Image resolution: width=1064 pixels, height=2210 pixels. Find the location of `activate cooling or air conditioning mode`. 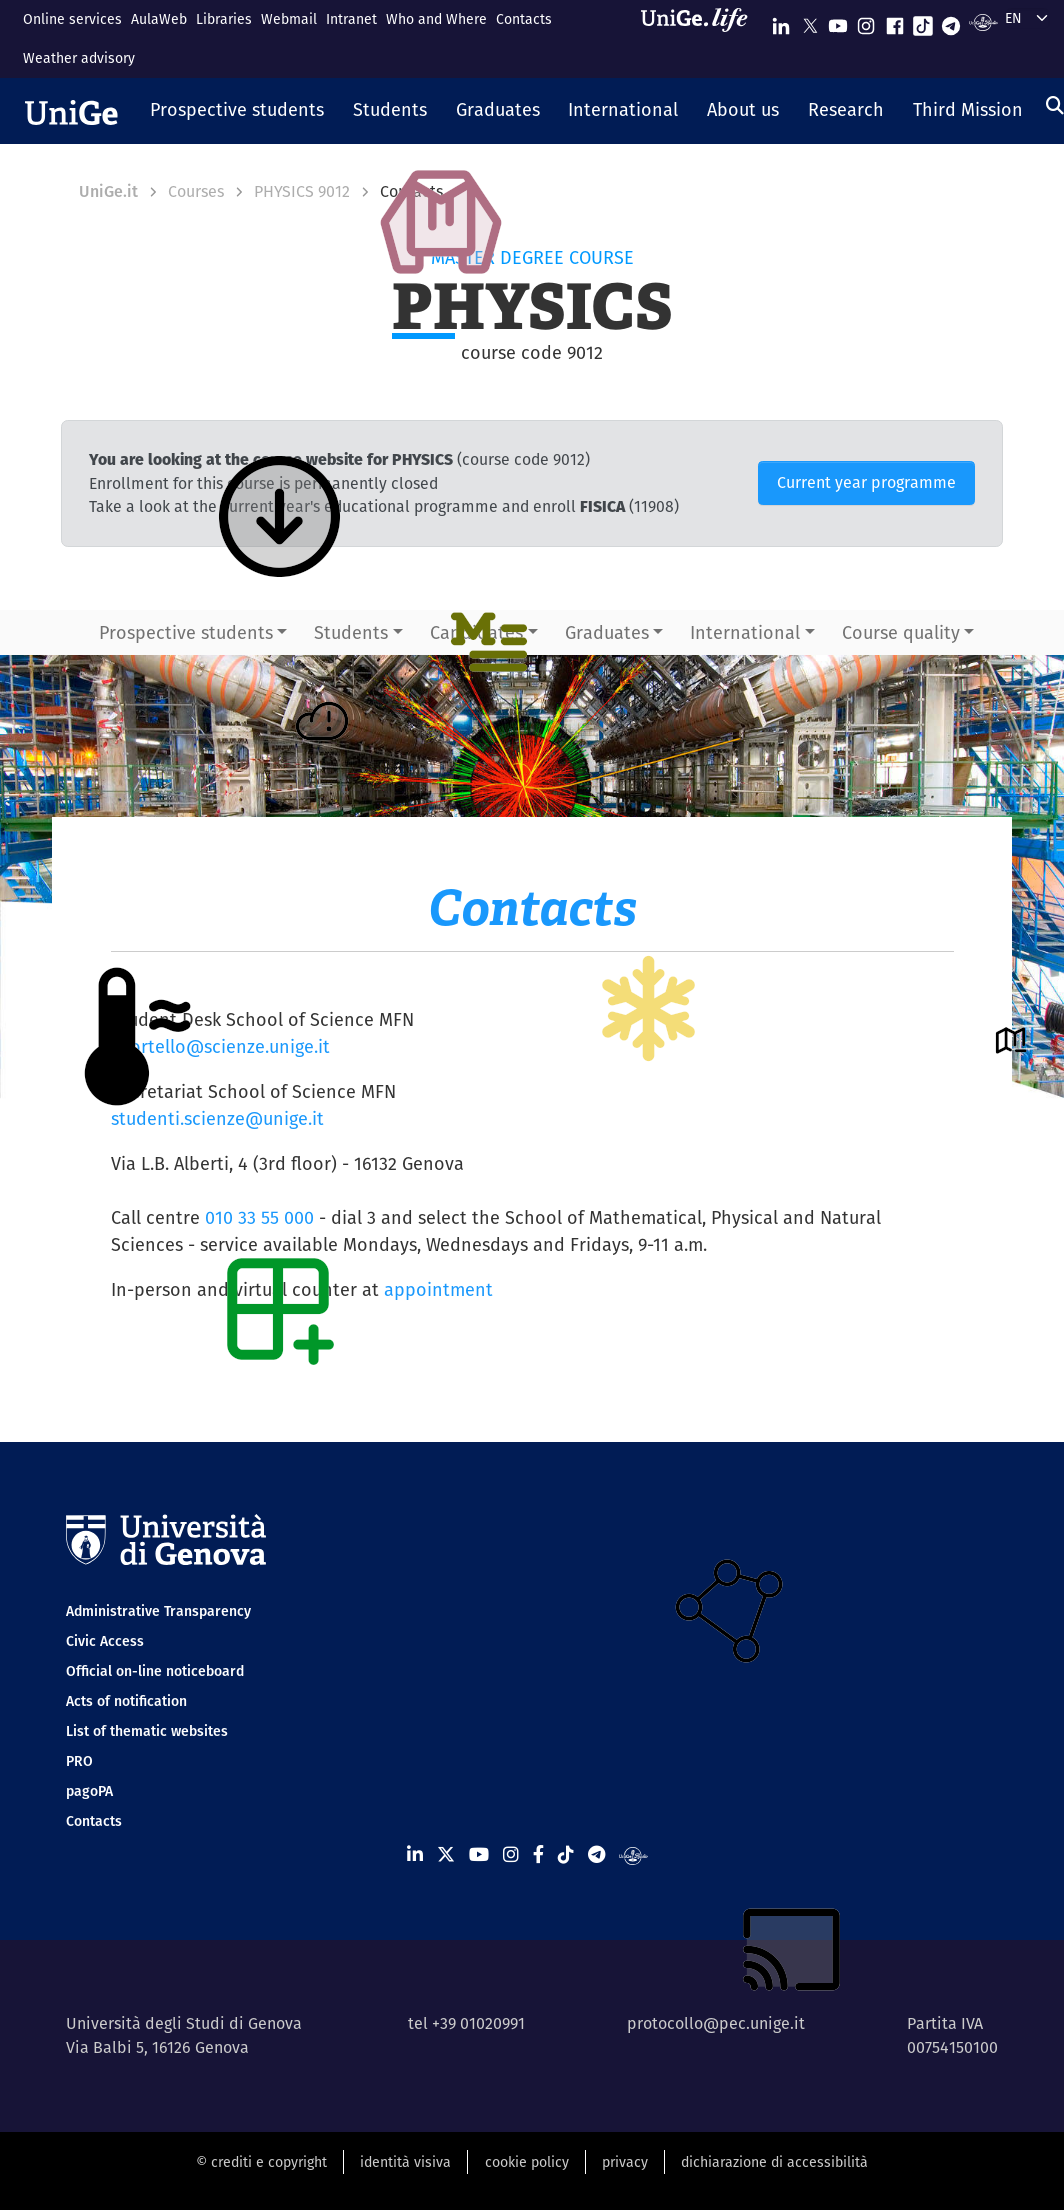

activate cooling or air conditioning mode is located at coordinates (648, 1008).